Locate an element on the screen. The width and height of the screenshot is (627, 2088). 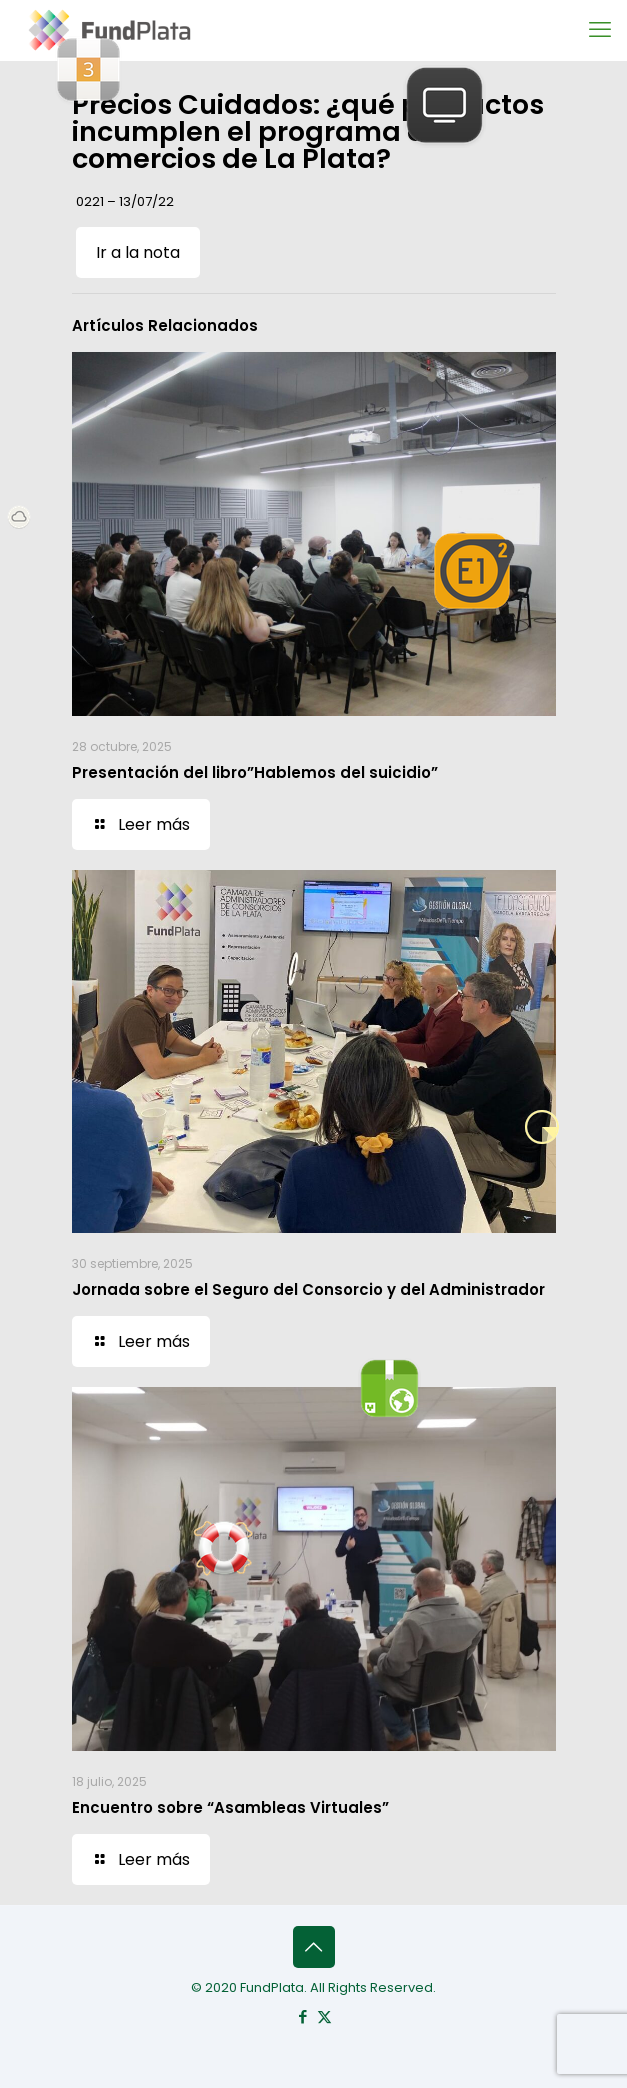
manage software package sources and repositories is located at coordinates (389, 1389).